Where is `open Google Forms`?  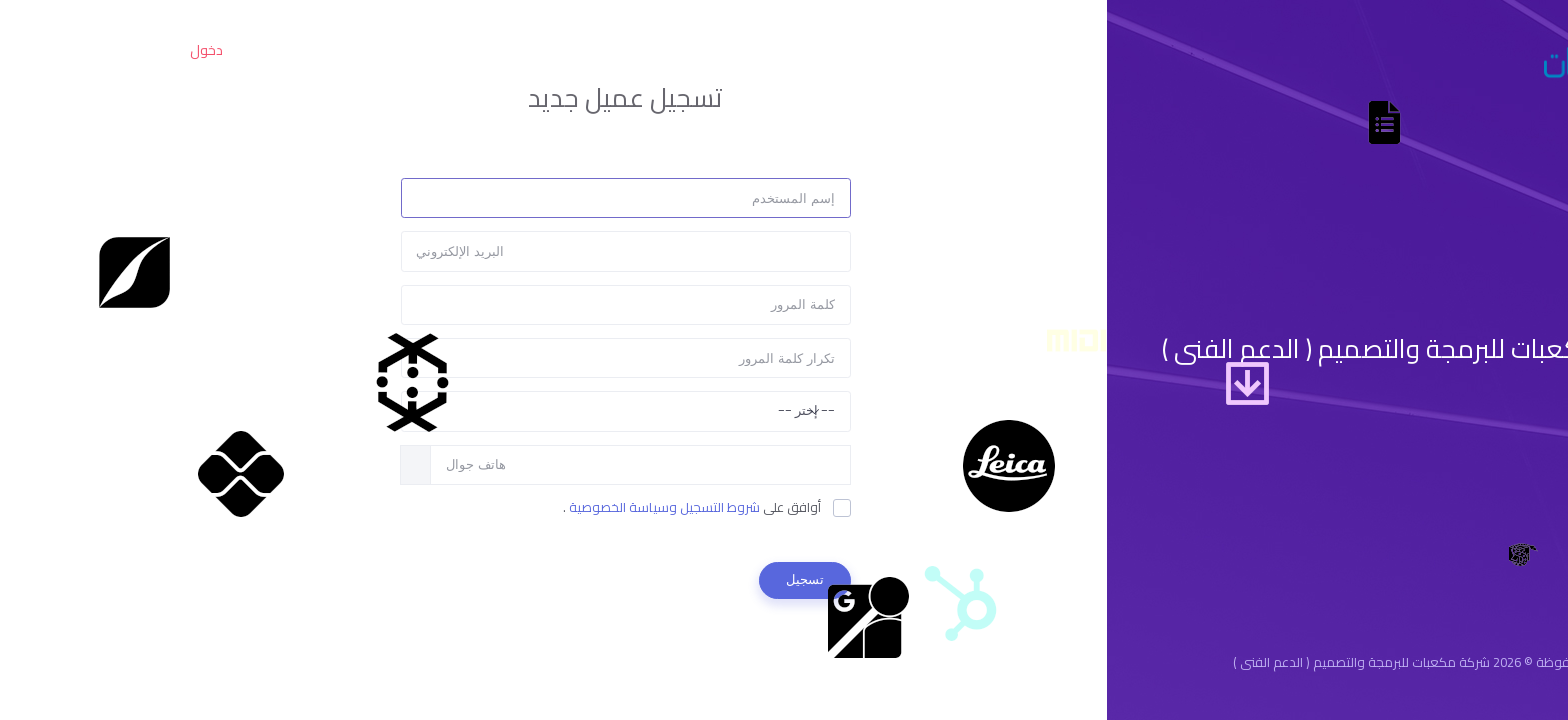 open Google Forms is located at coordinates (1384, 122).